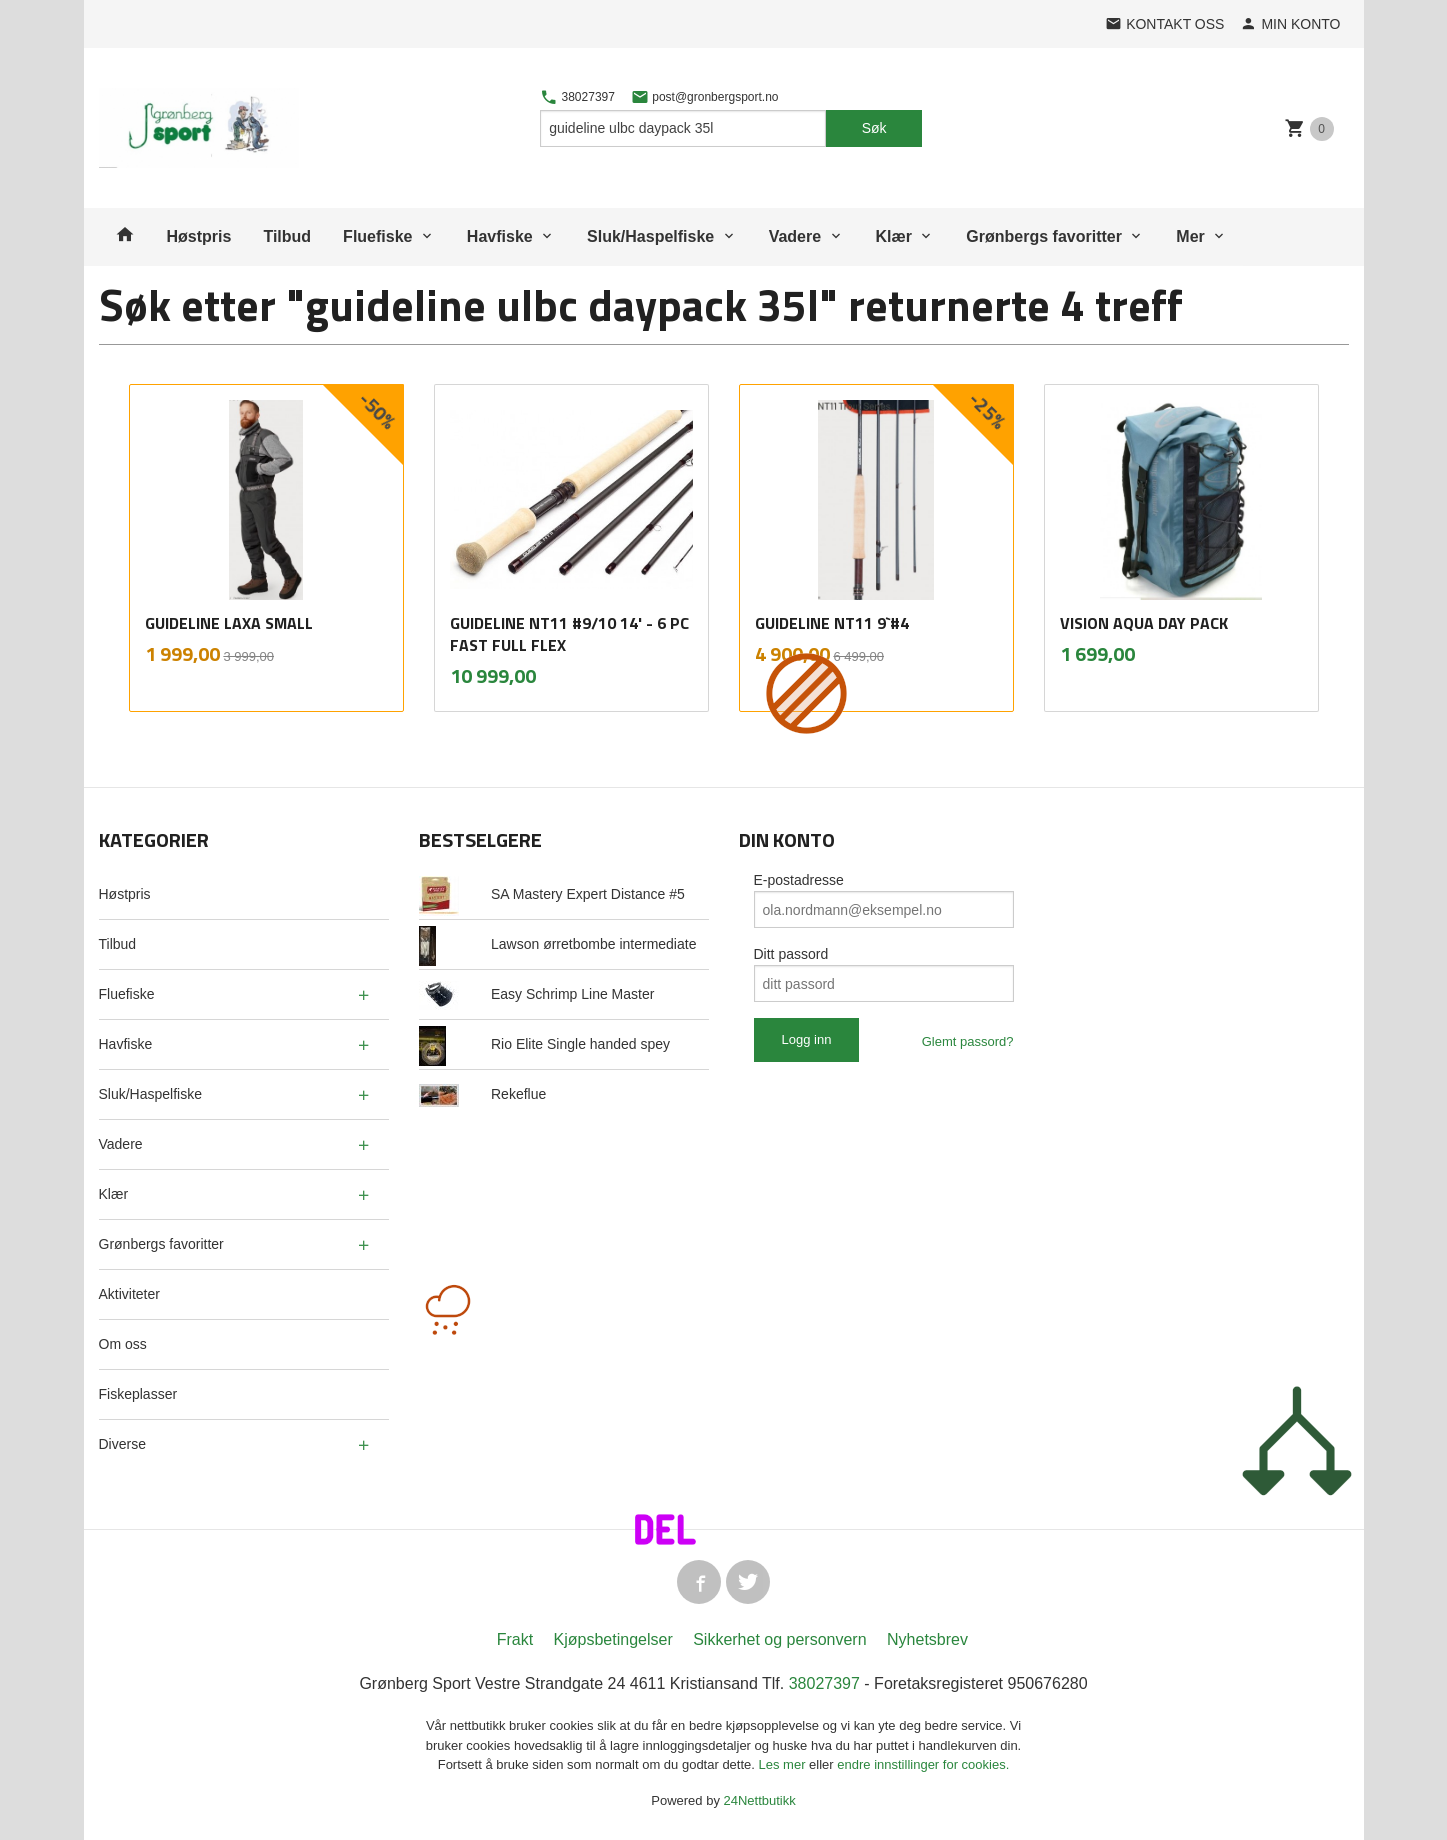 This screenshot has width=1447, height=1840. Describe the element at coordinates (806, 693) in the screenshot. I see `indicates a blocked or prohibited action` at that location.